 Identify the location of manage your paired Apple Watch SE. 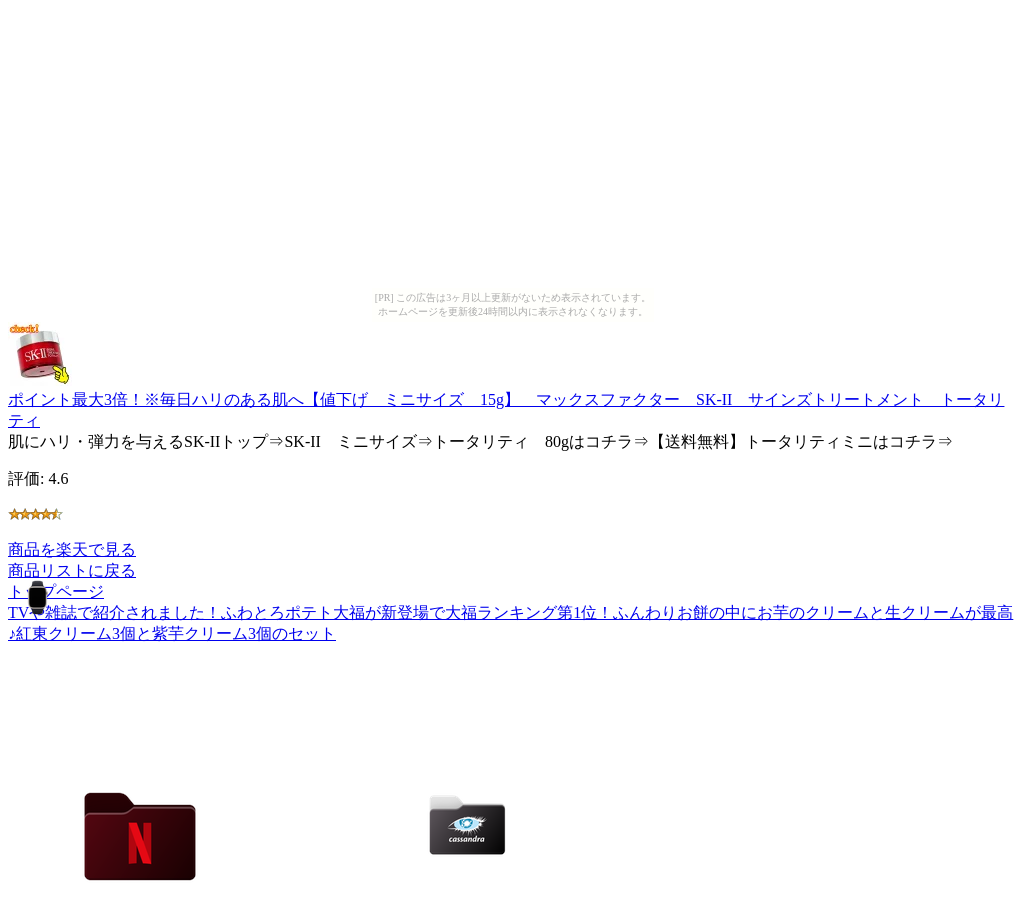
(37, 597).